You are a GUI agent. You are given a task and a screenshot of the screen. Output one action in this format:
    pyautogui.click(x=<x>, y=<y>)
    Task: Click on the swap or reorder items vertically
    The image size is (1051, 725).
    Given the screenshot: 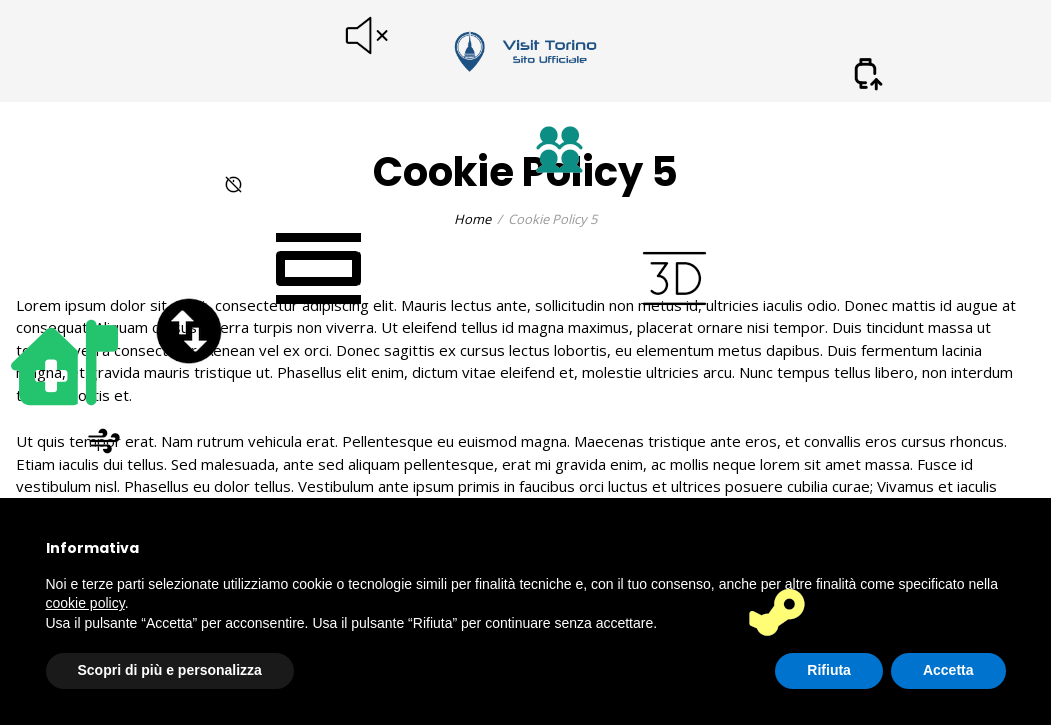 What is the action you would take?
    pyautogui.click(x=189, y=331)
    